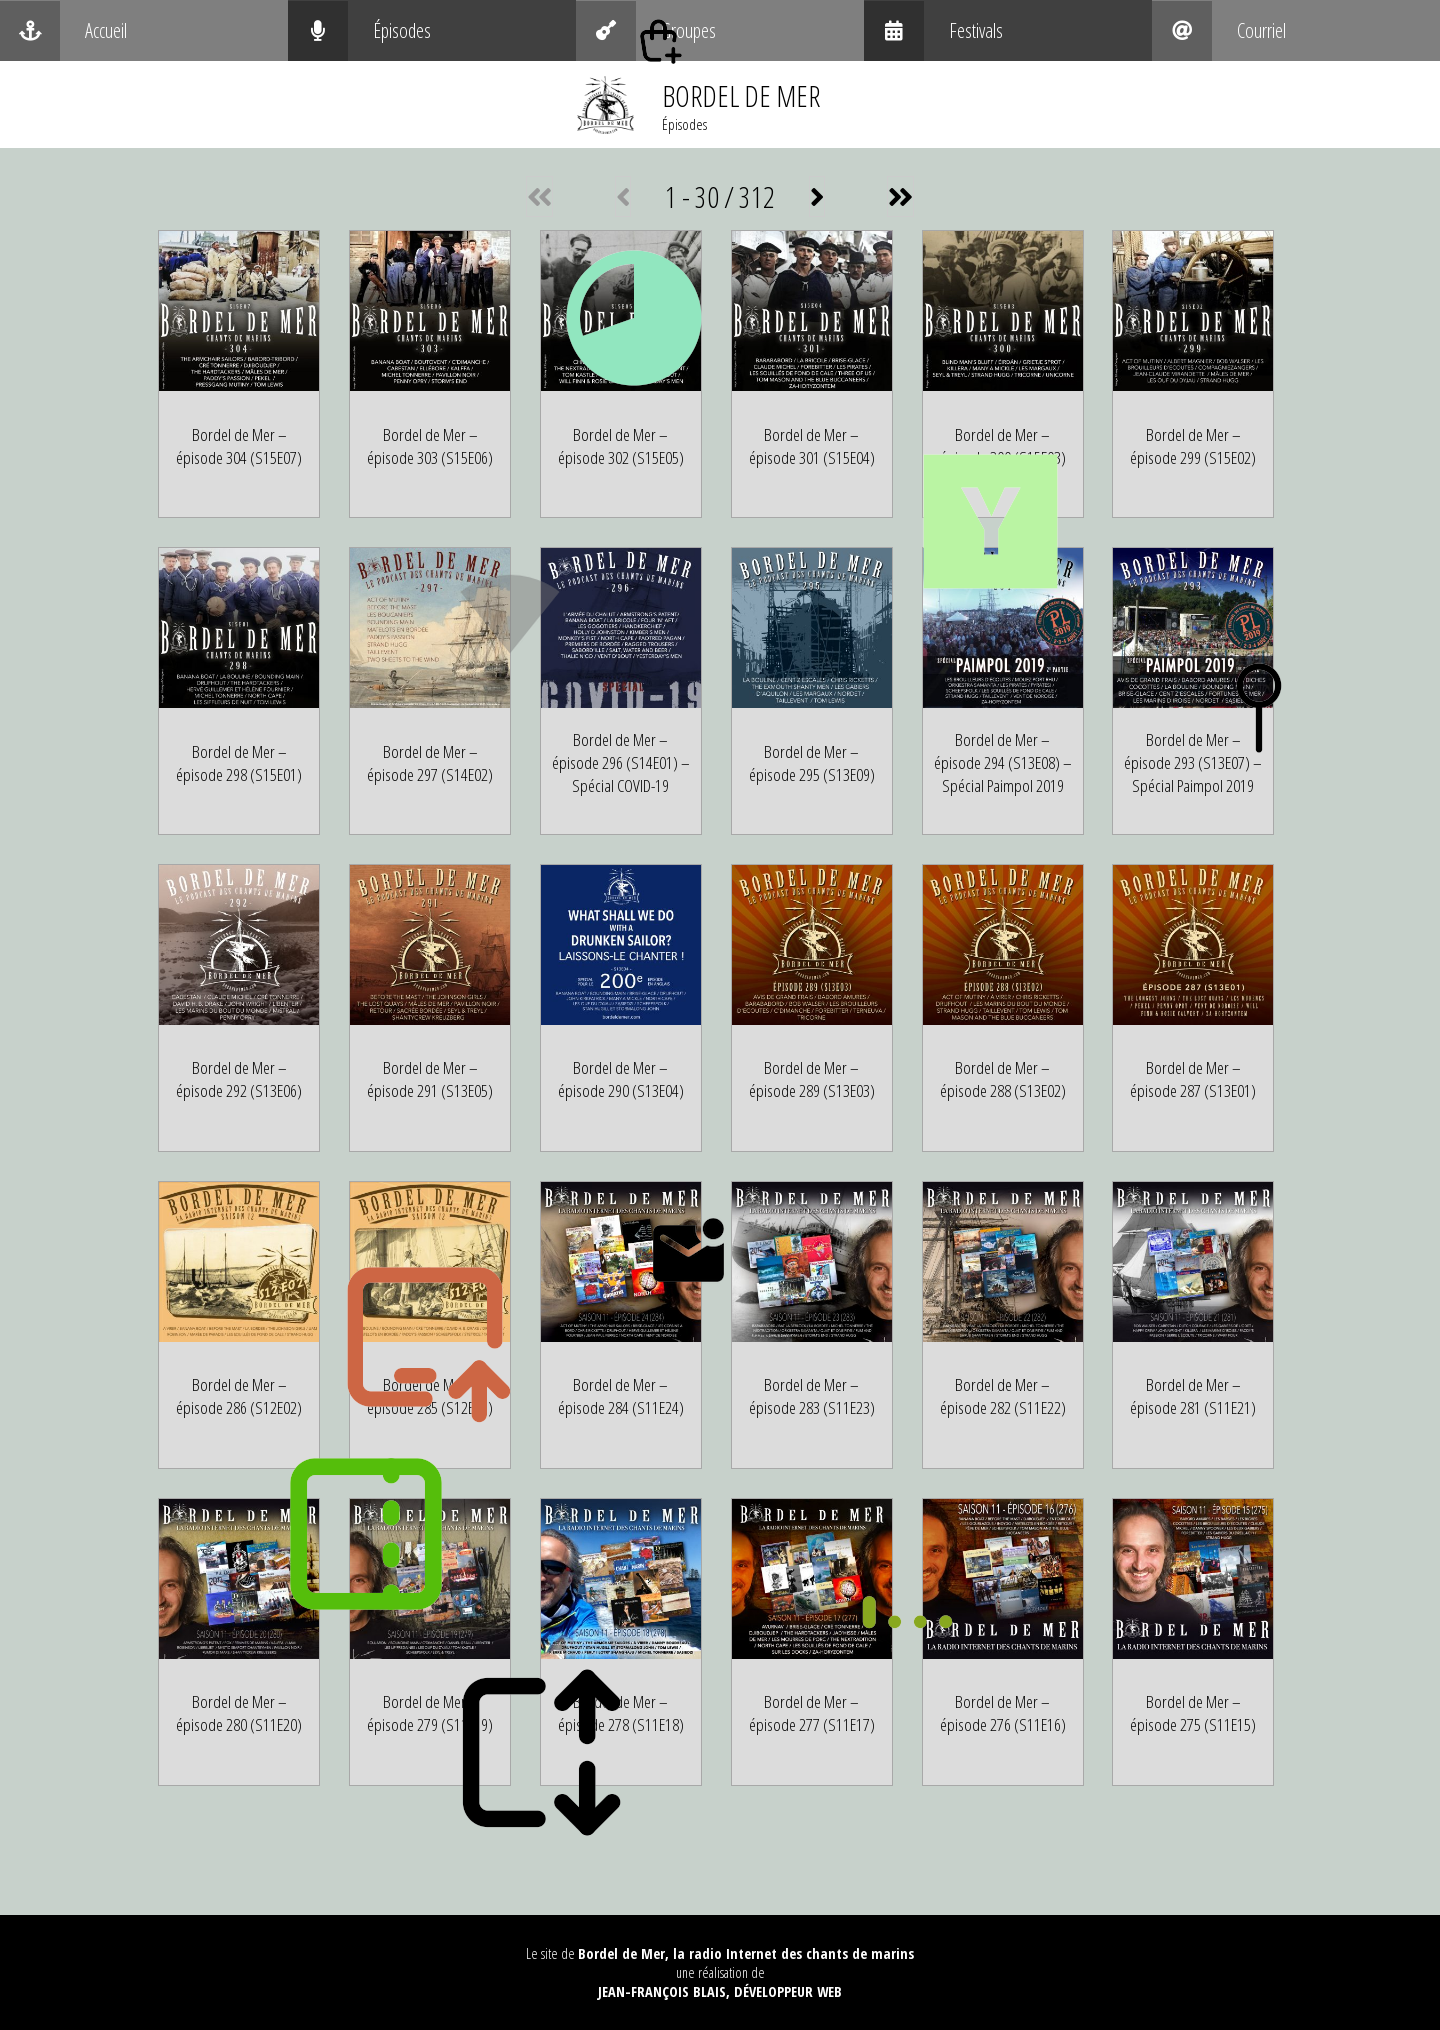 The image size is (1440, 2030). I want to click on upload content to tablet device, so click(425, 1337).